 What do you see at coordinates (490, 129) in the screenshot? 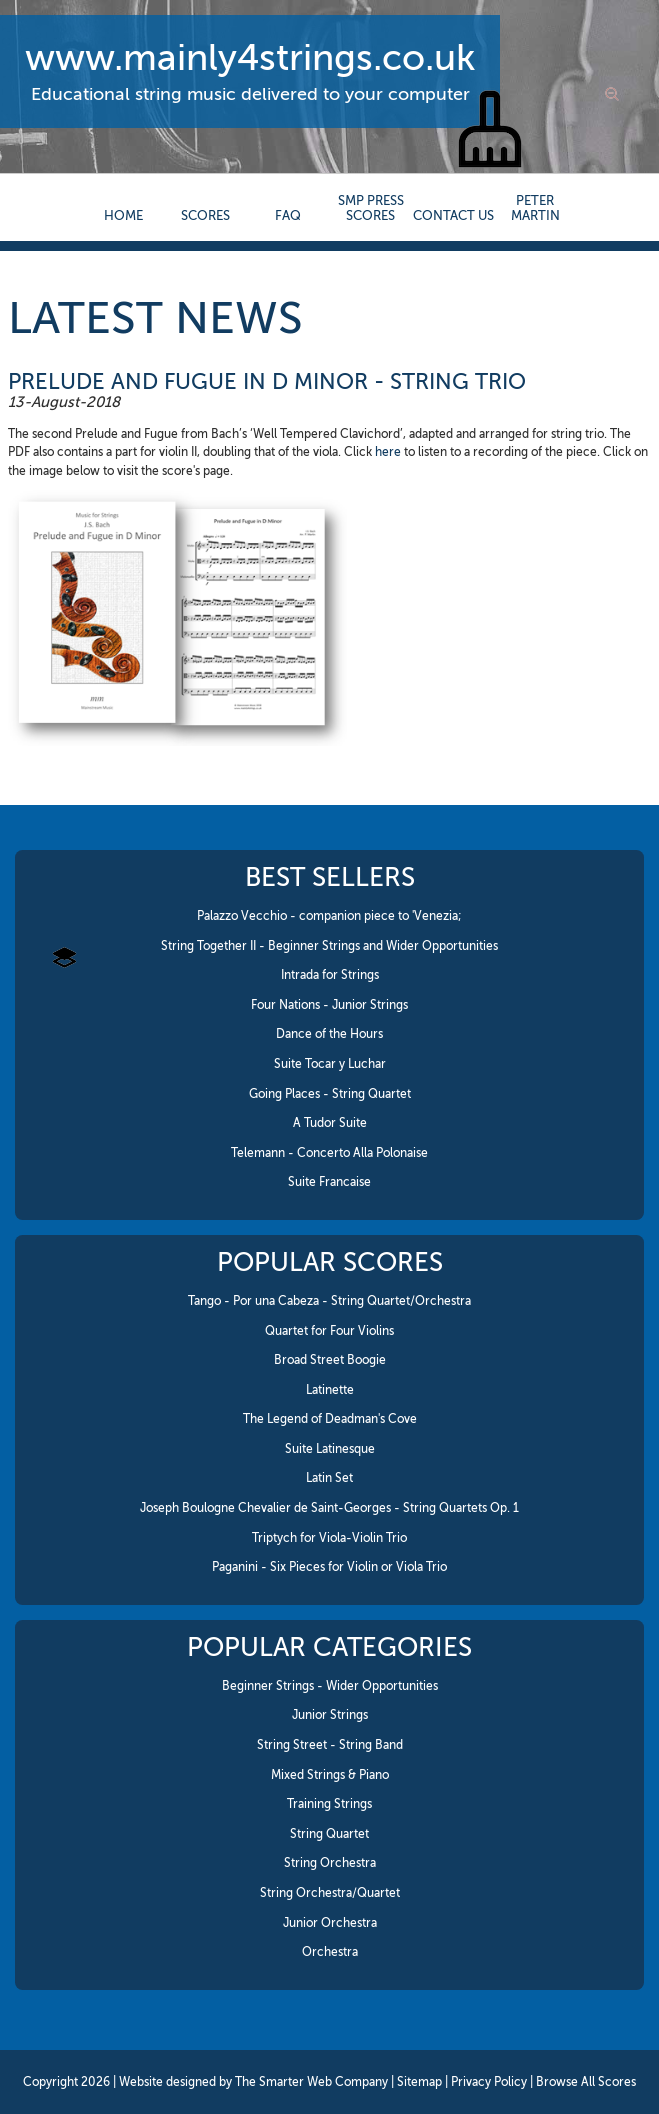
I see `access cleaning or housekeeping services` at bounding box center [490, 129].